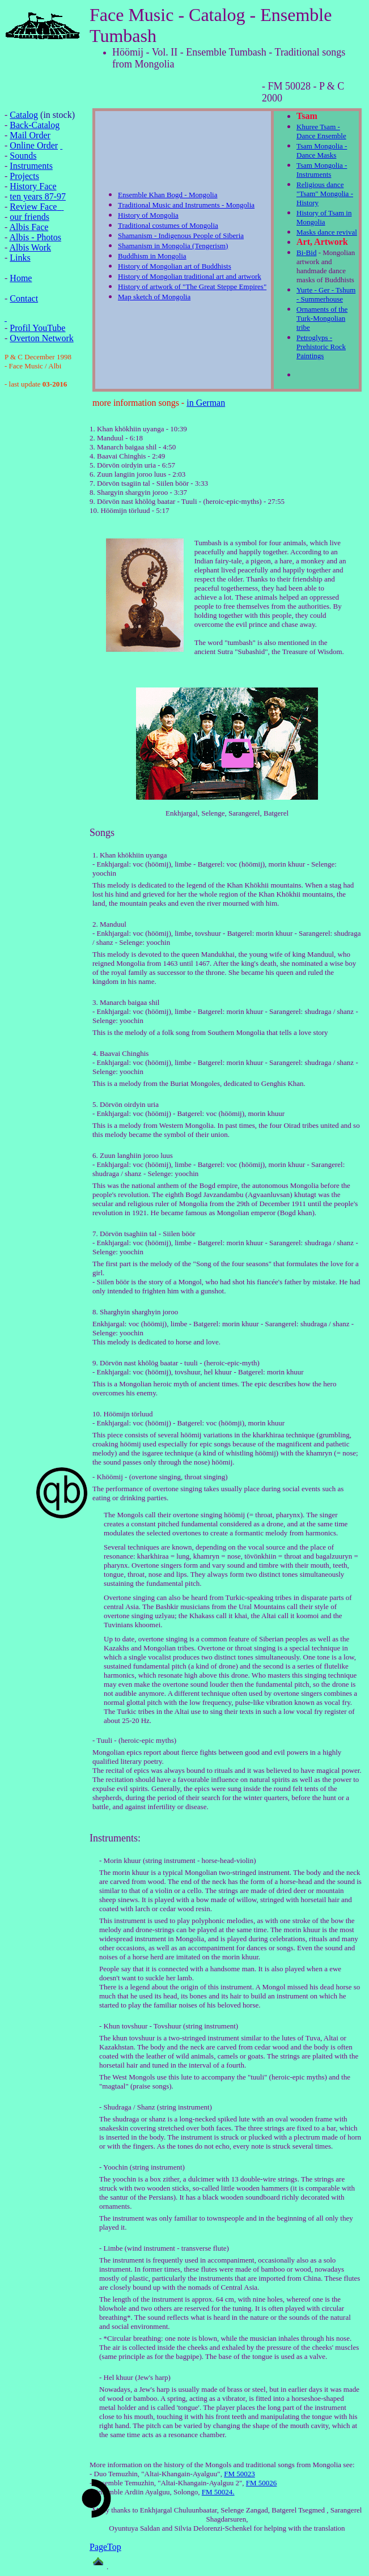 The width and height of the screenshot is (369, 2576). What do you see at coordinates (62, 1493) in the screenshot?
I see `open qbittorrent torrent client` at bounding box center [62, 1493].